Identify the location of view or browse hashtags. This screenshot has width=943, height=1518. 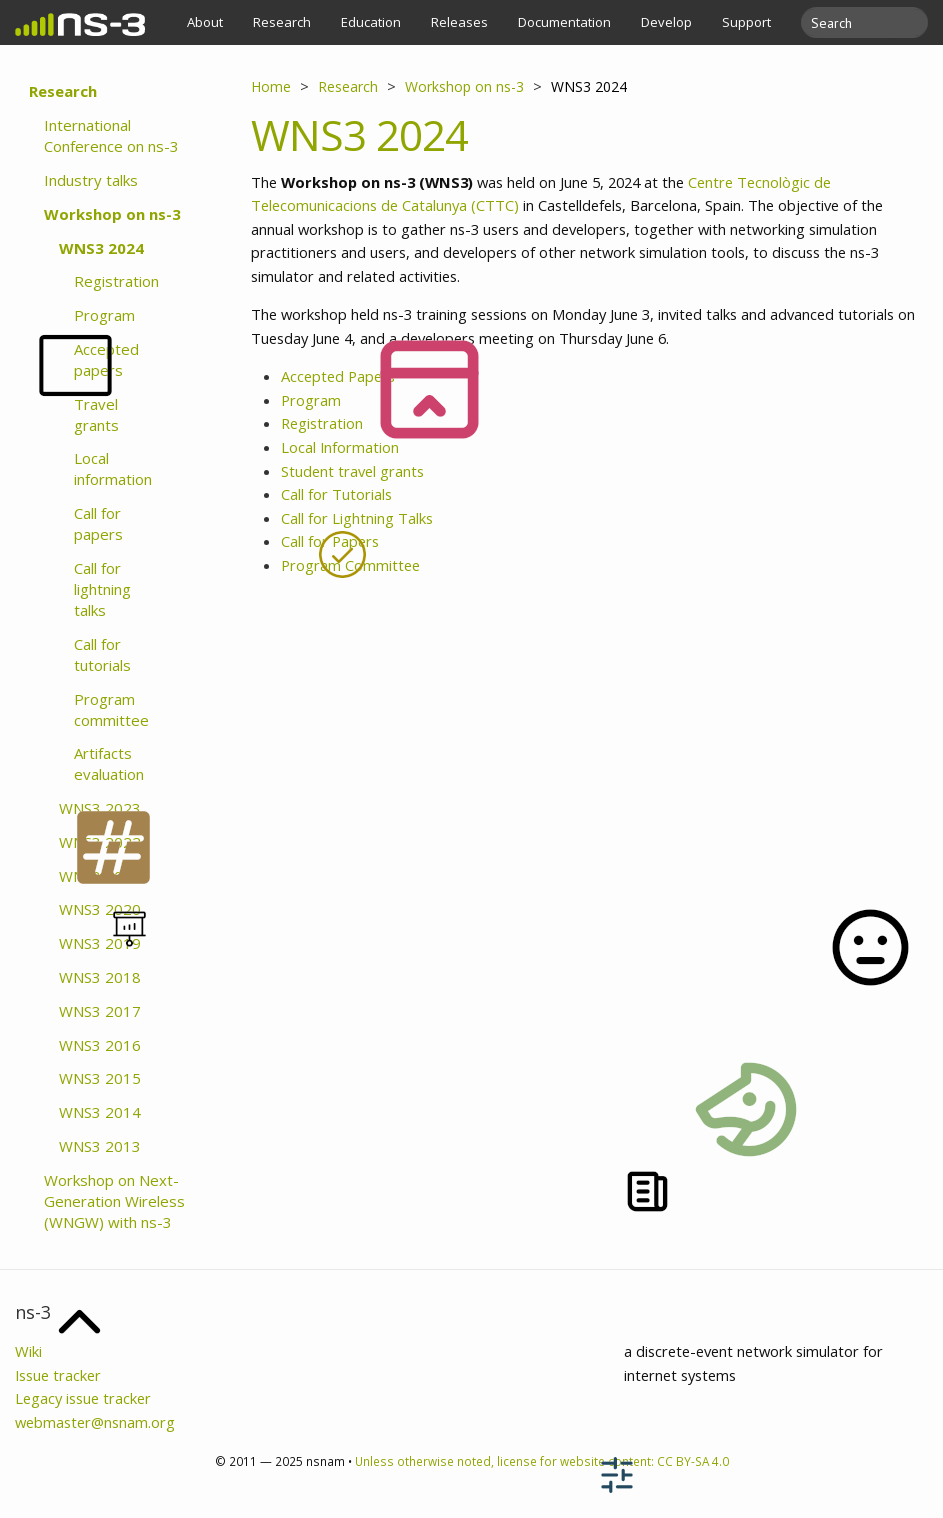
(113, 847).